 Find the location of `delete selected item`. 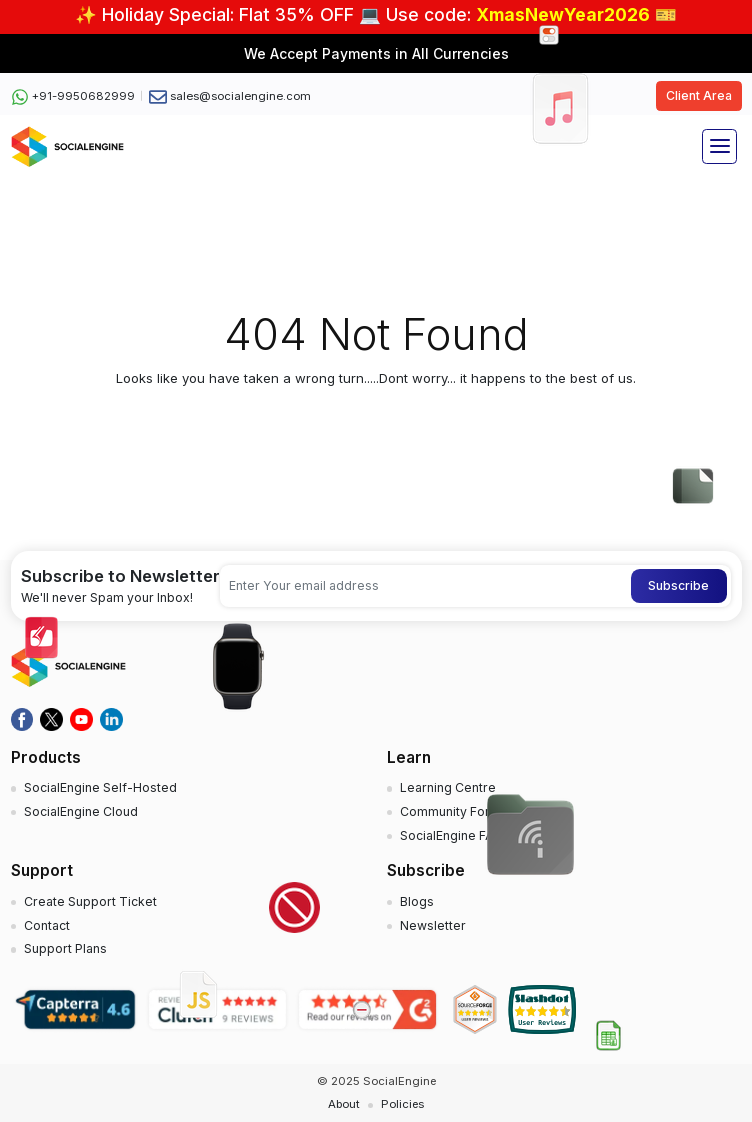

delete selected item is located at coordinates (294, 907).